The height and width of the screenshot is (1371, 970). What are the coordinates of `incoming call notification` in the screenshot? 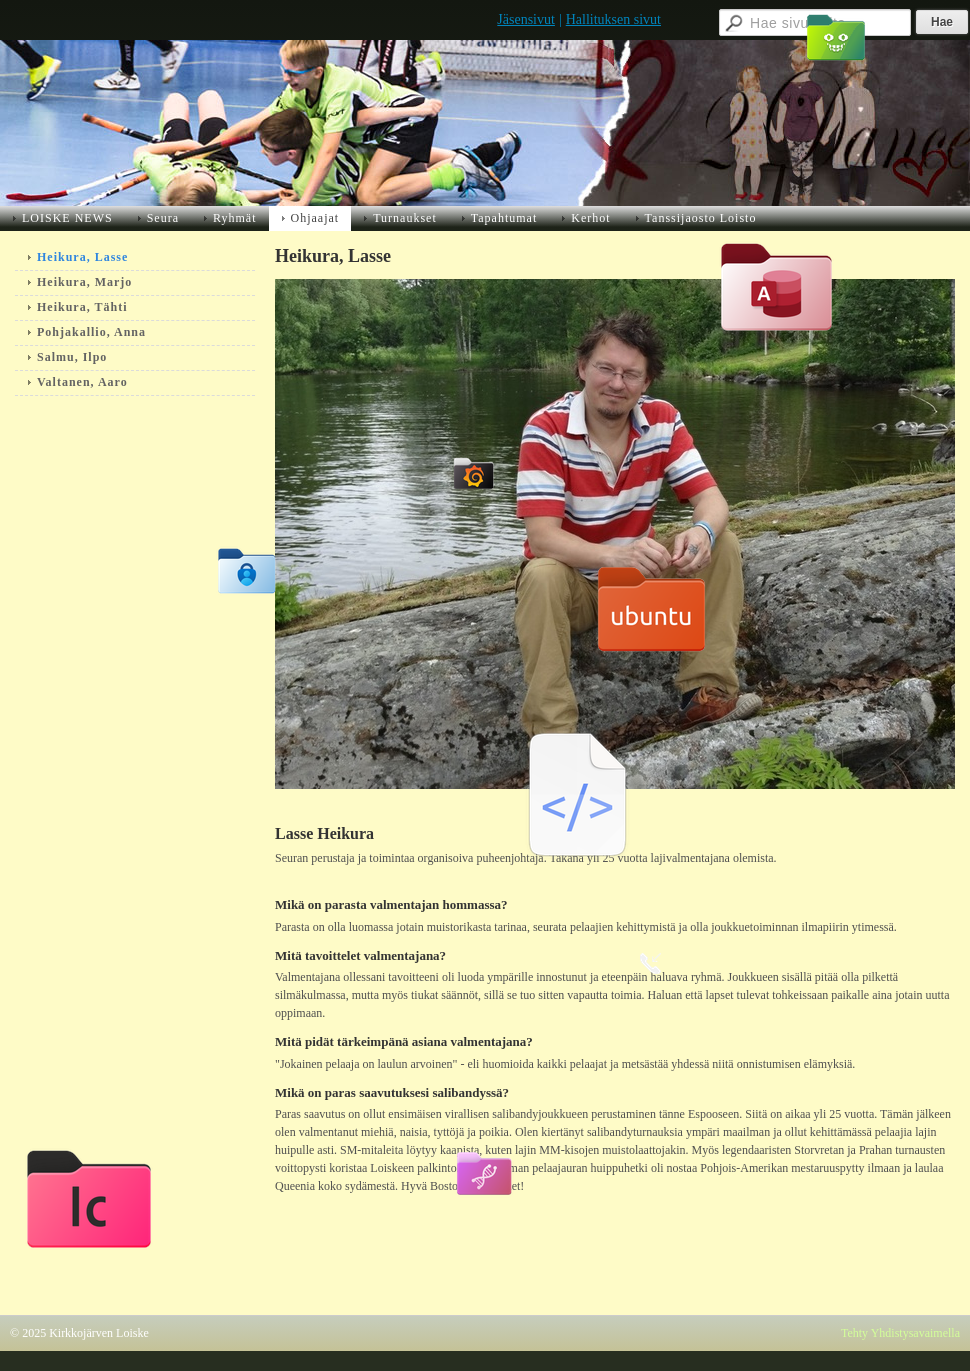 It's located at (650, 963).